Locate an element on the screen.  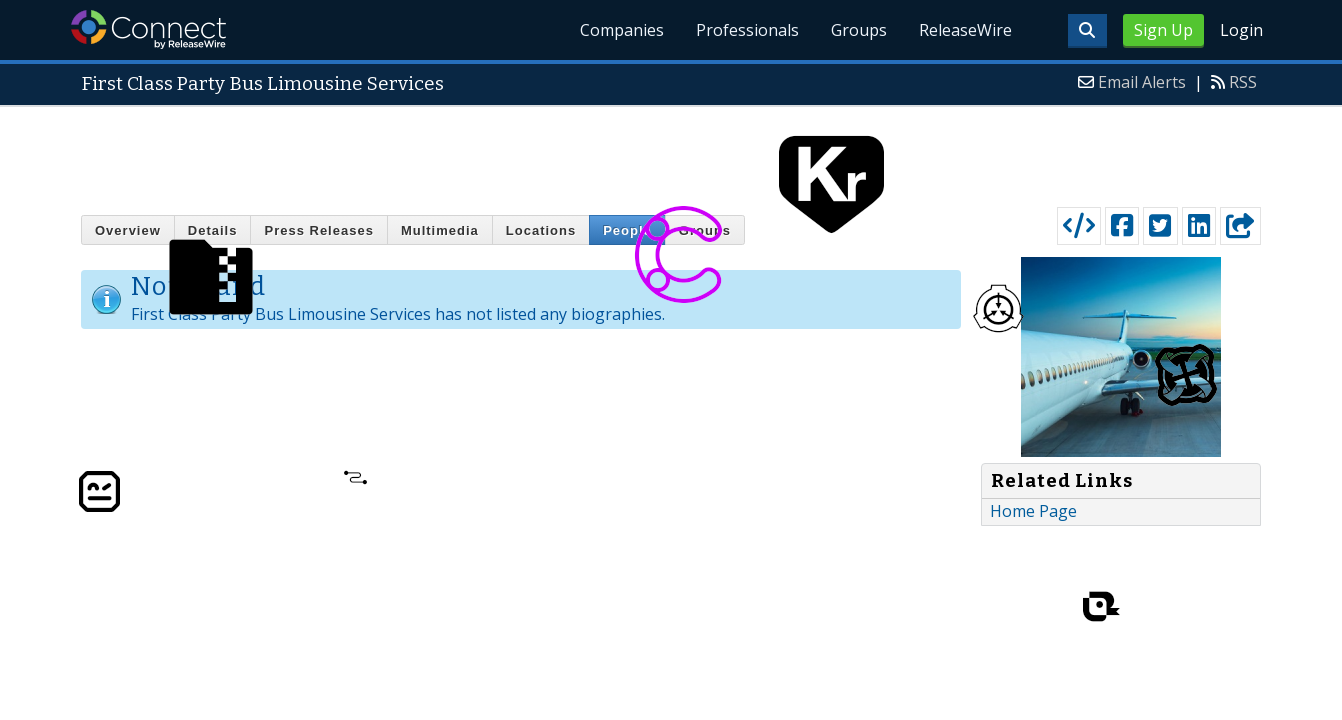
kred app or service logo is located at coordinates (831, 184).